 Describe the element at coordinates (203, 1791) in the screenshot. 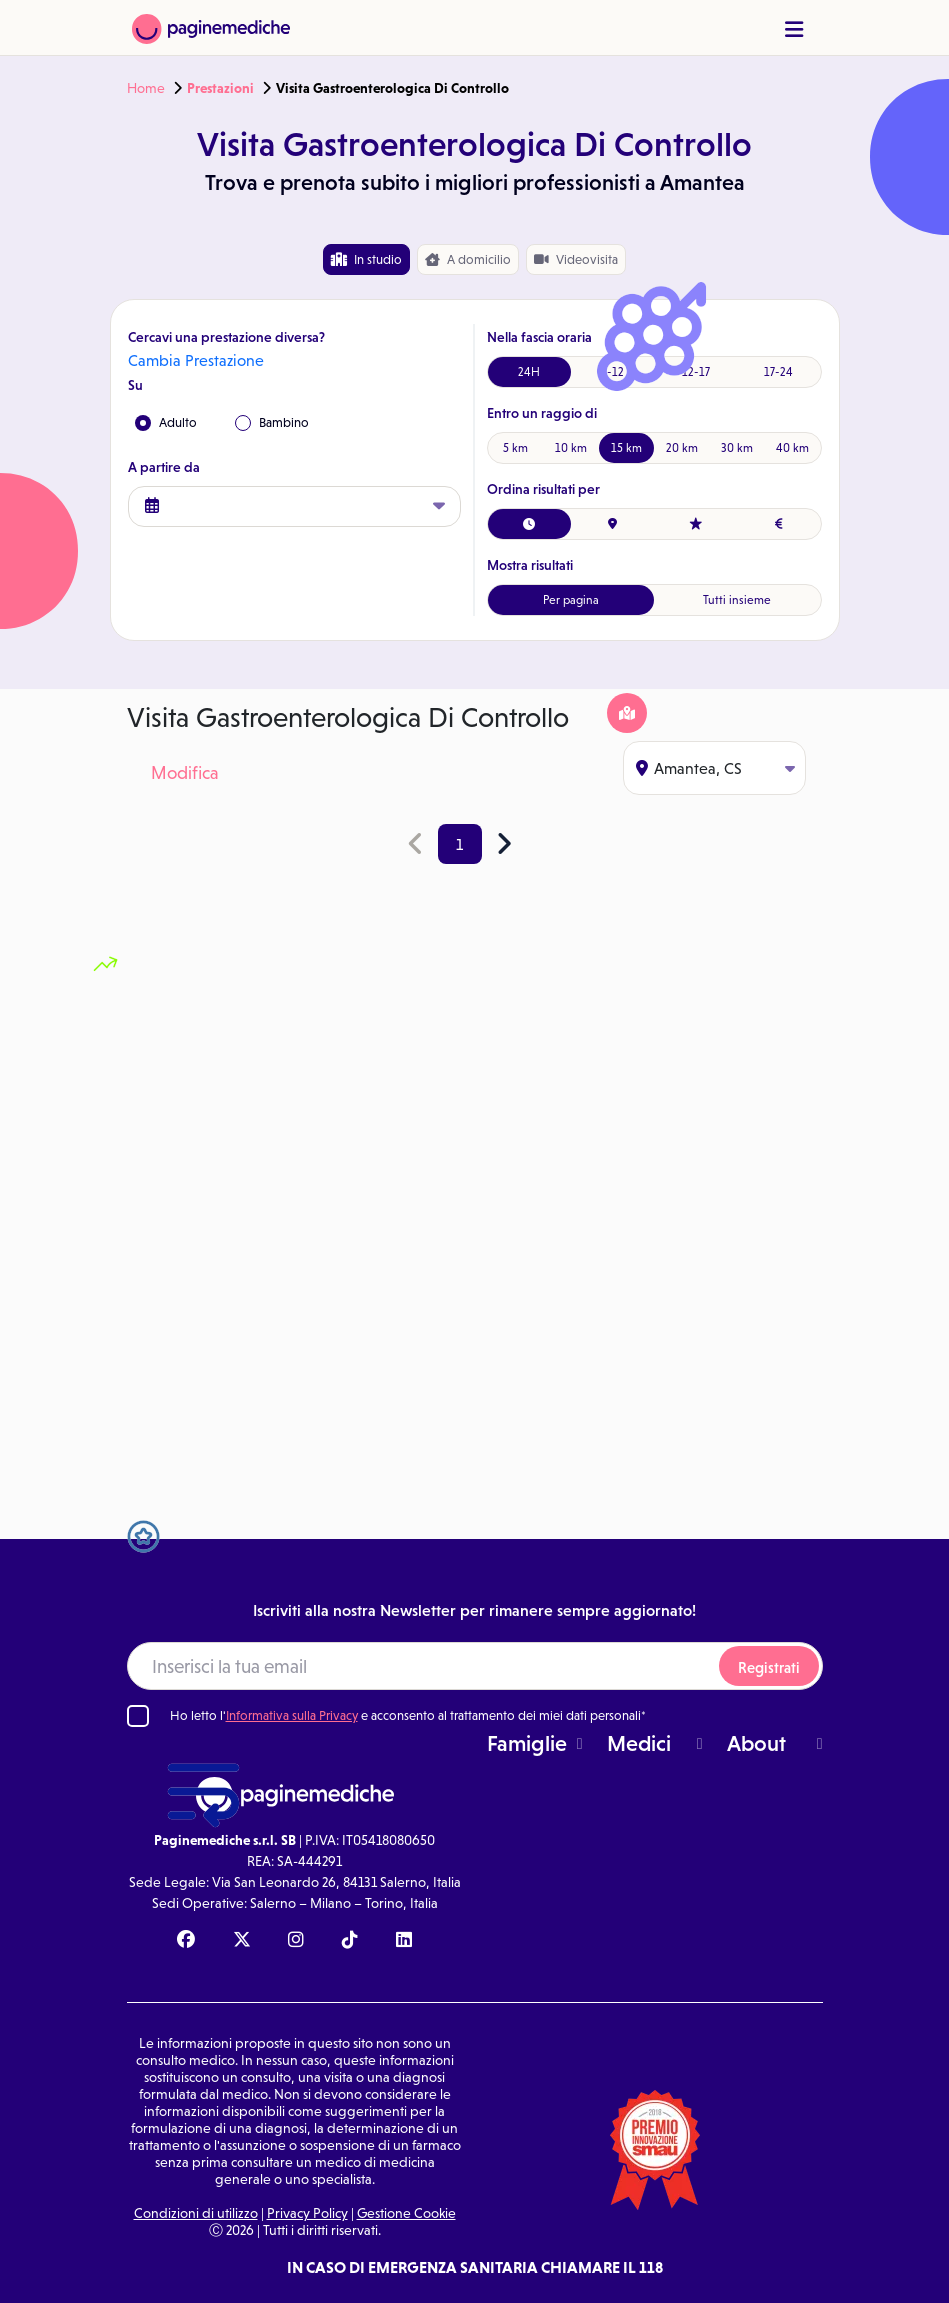

I see `toggle text wrapping in a document or editor` at that location.